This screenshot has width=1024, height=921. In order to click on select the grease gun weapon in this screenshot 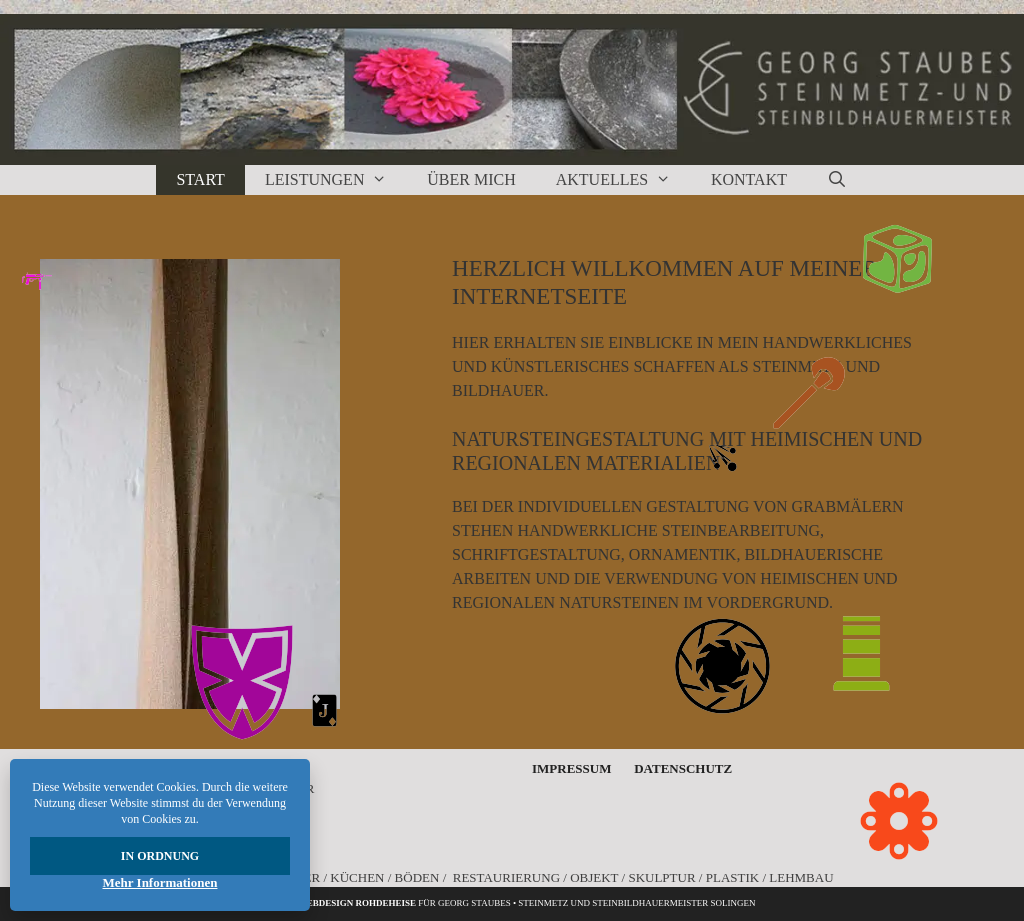, I will do `click(37, 281)`.